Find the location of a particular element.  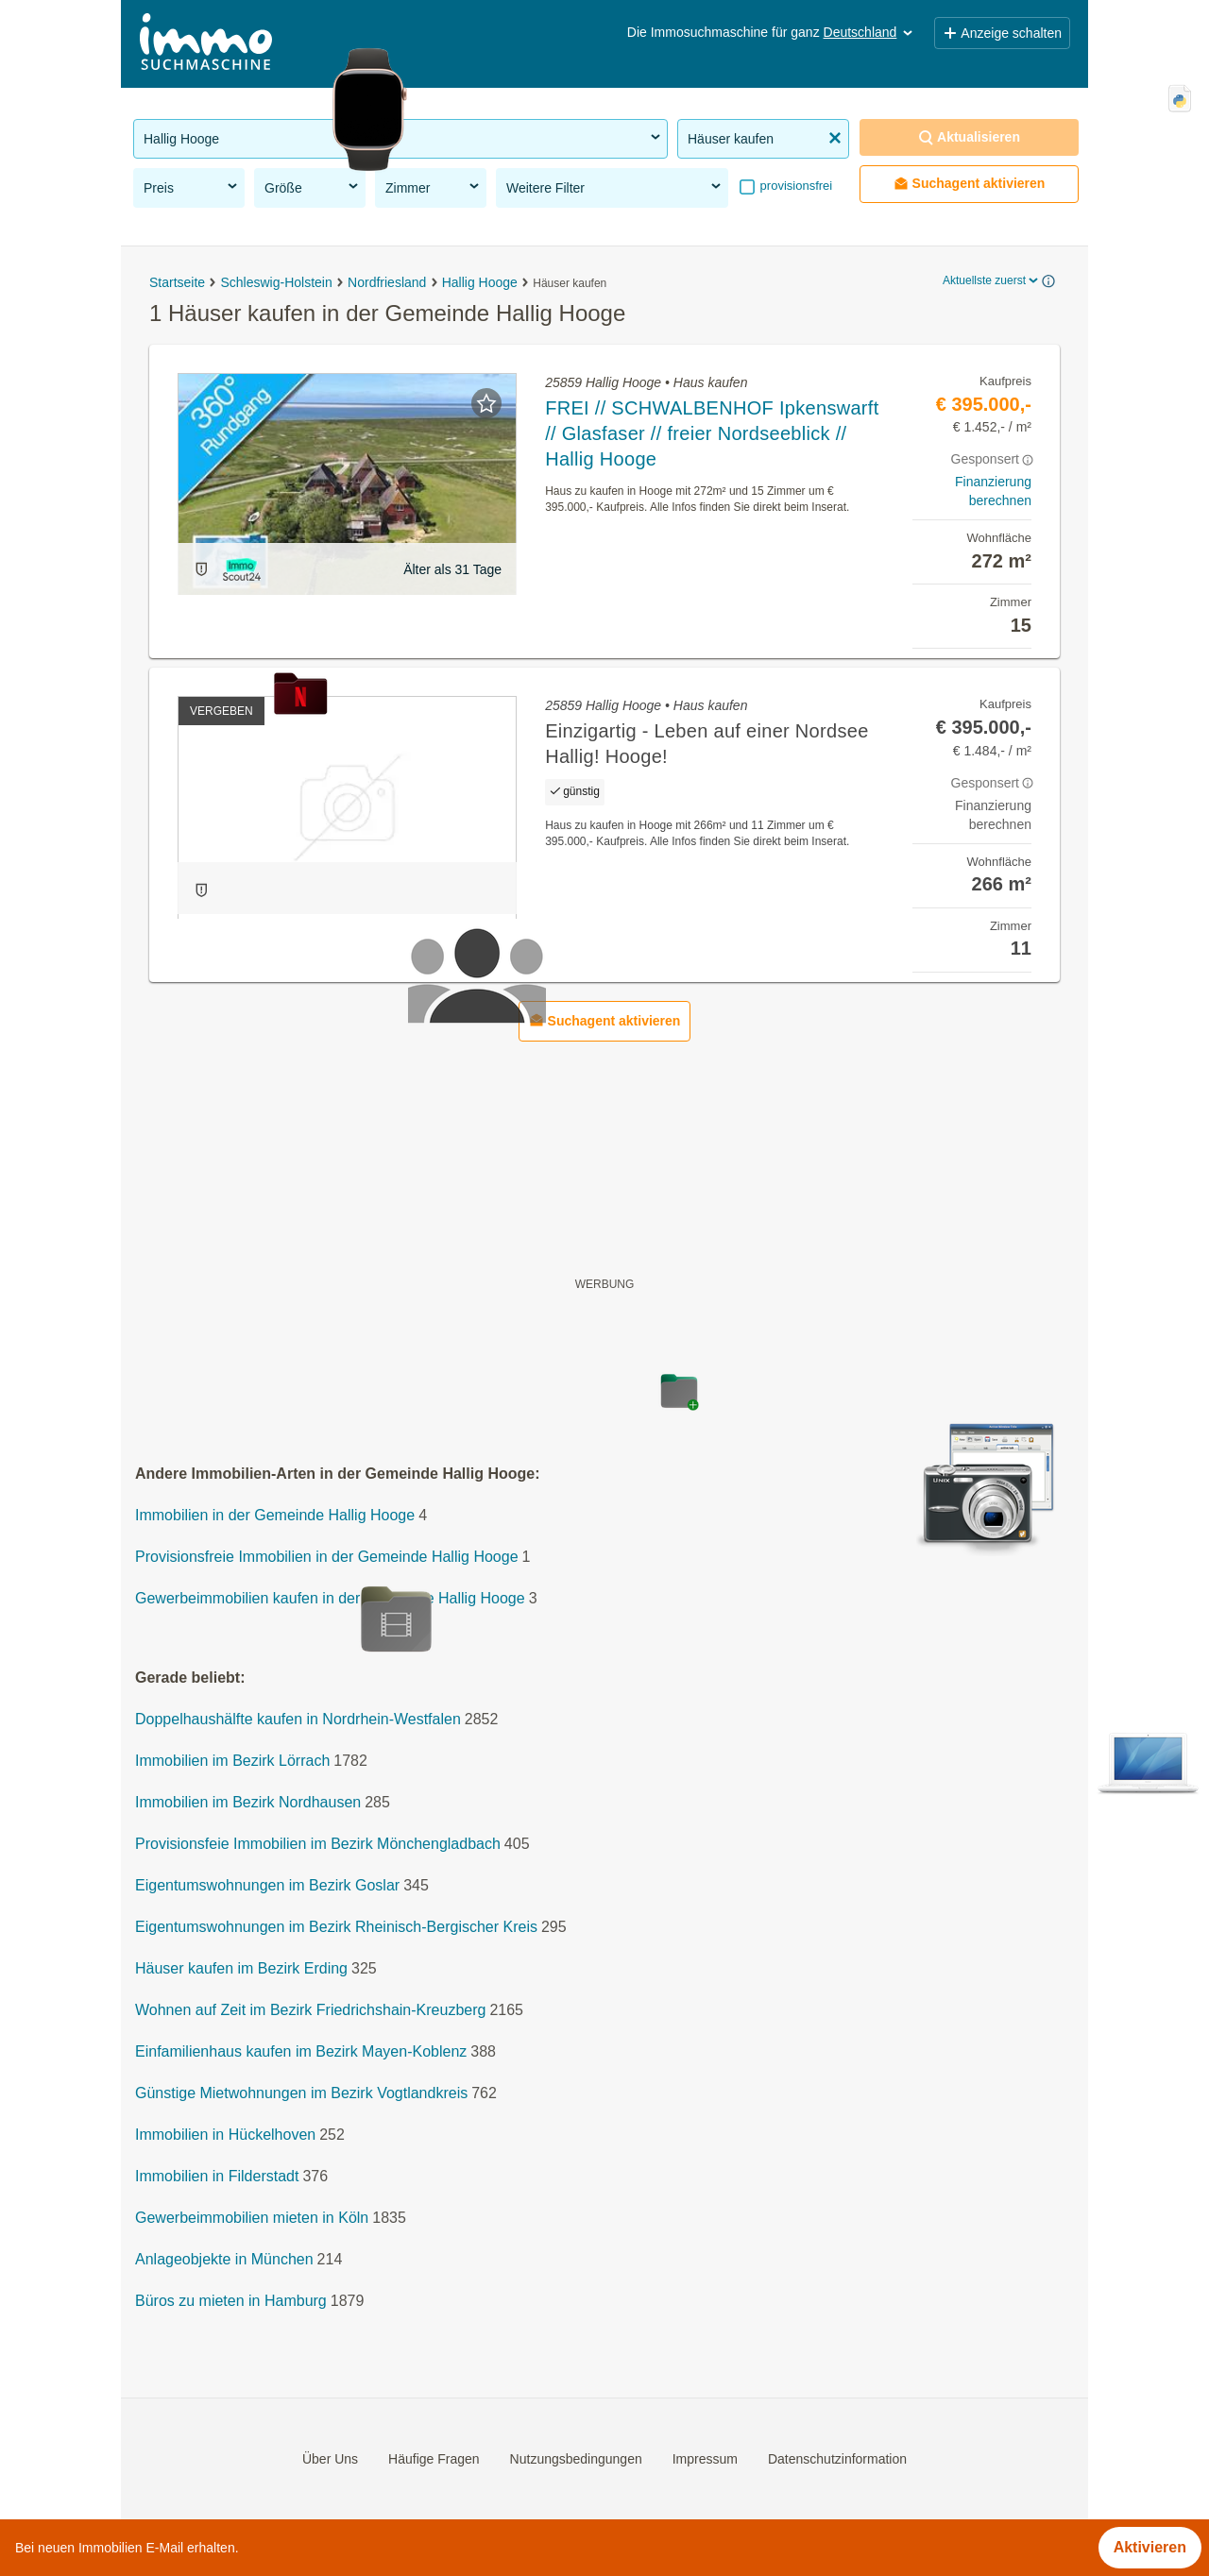

indicates shared access with all users is located at coordinates (477, 962).